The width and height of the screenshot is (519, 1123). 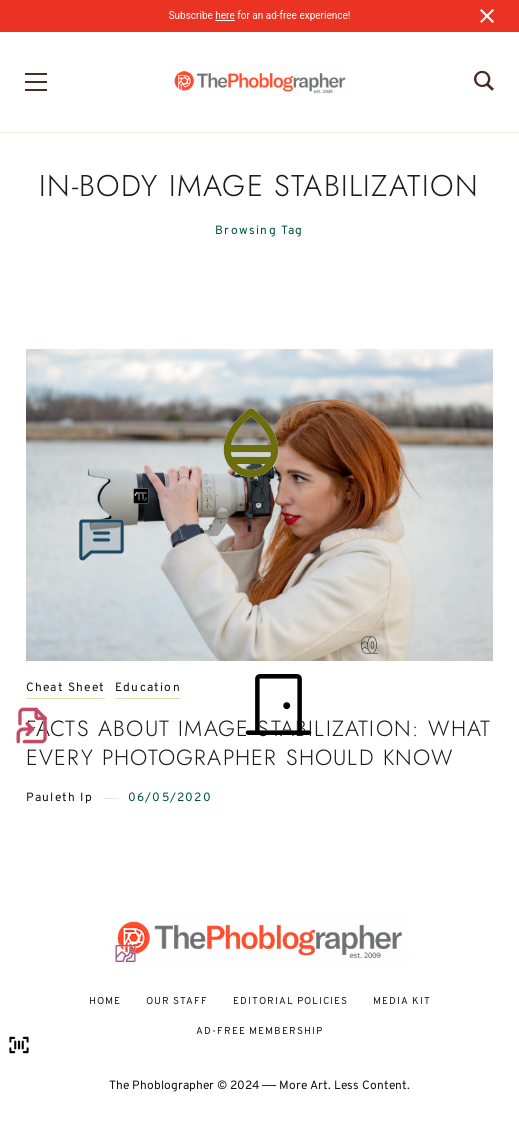 What do you see at coordinates (32, 725) in the screenshot?
I see `create a symbolic link to this file` at bounding box center [32, 725].